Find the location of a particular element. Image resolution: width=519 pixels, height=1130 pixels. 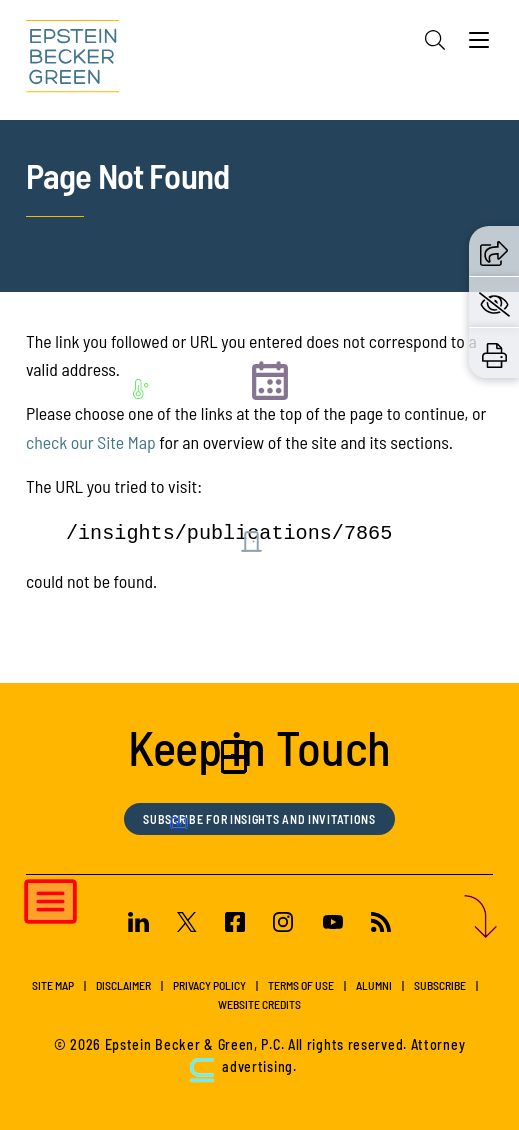

indicates a redirect or forward action is located at coordinates (480, 916).